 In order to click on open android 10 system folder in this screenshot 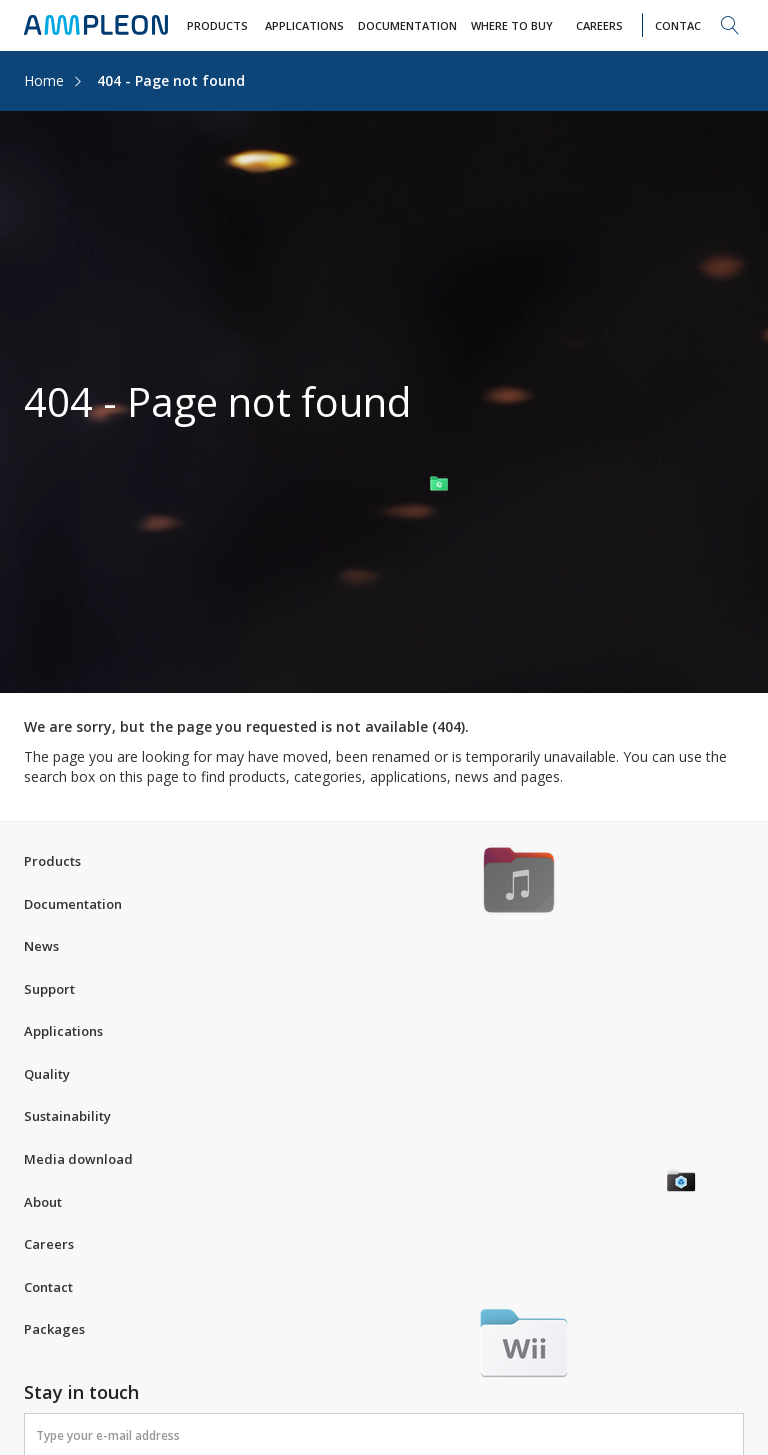, I will do `click(439, 484)`.